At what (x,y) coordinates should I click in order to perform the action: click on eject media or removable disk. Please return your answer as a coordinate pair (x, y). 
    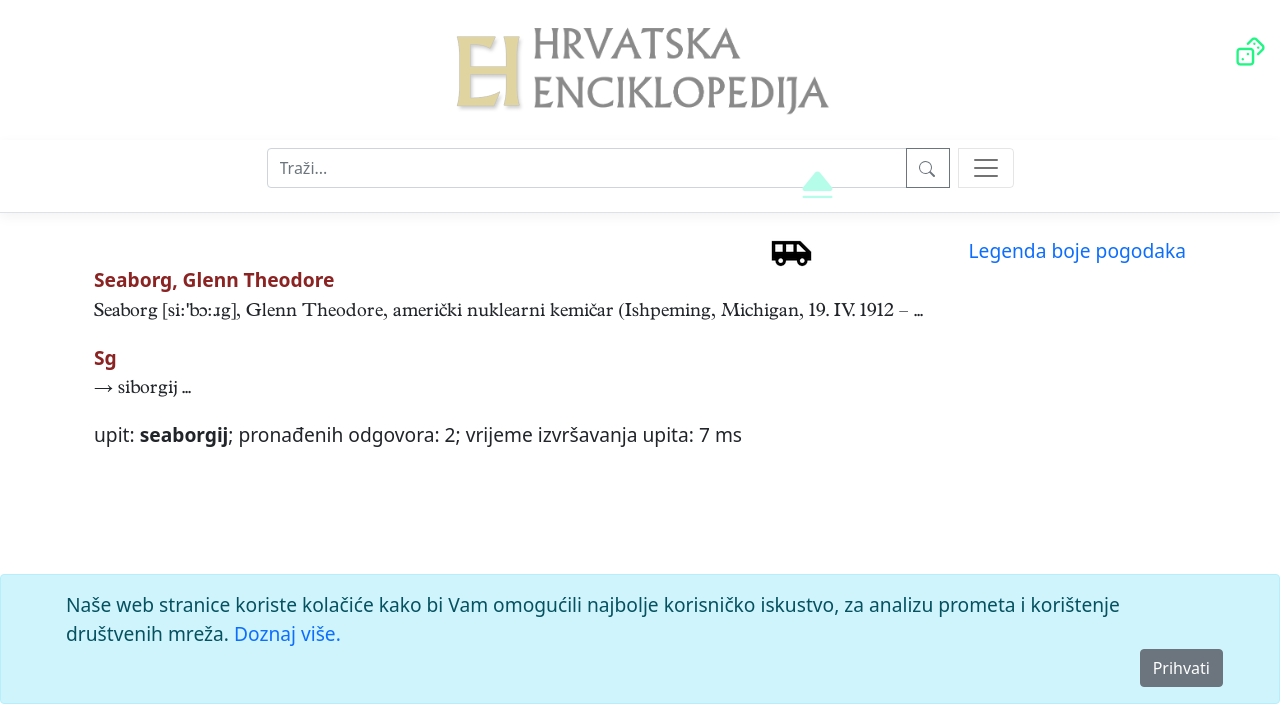
    Looking at the image, I should click on (817, 186).